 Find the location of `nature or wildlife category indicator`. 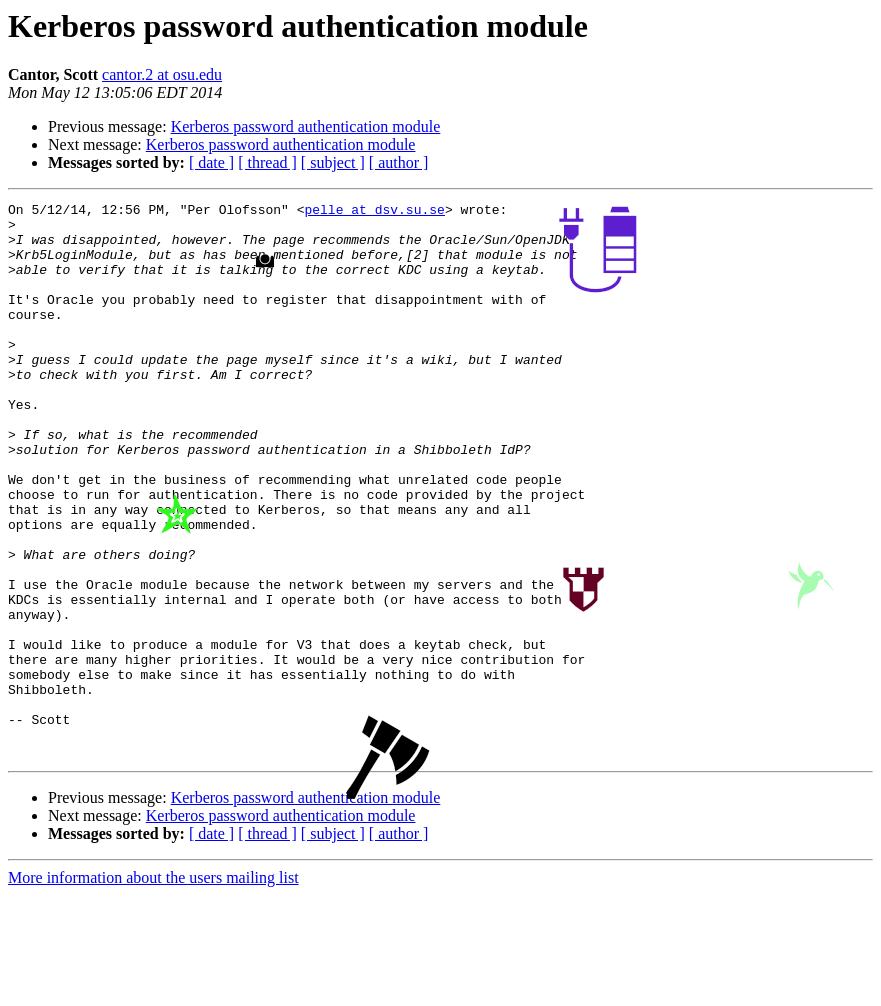

nature or wildlife category indicator is located at coordinates (811, 586).